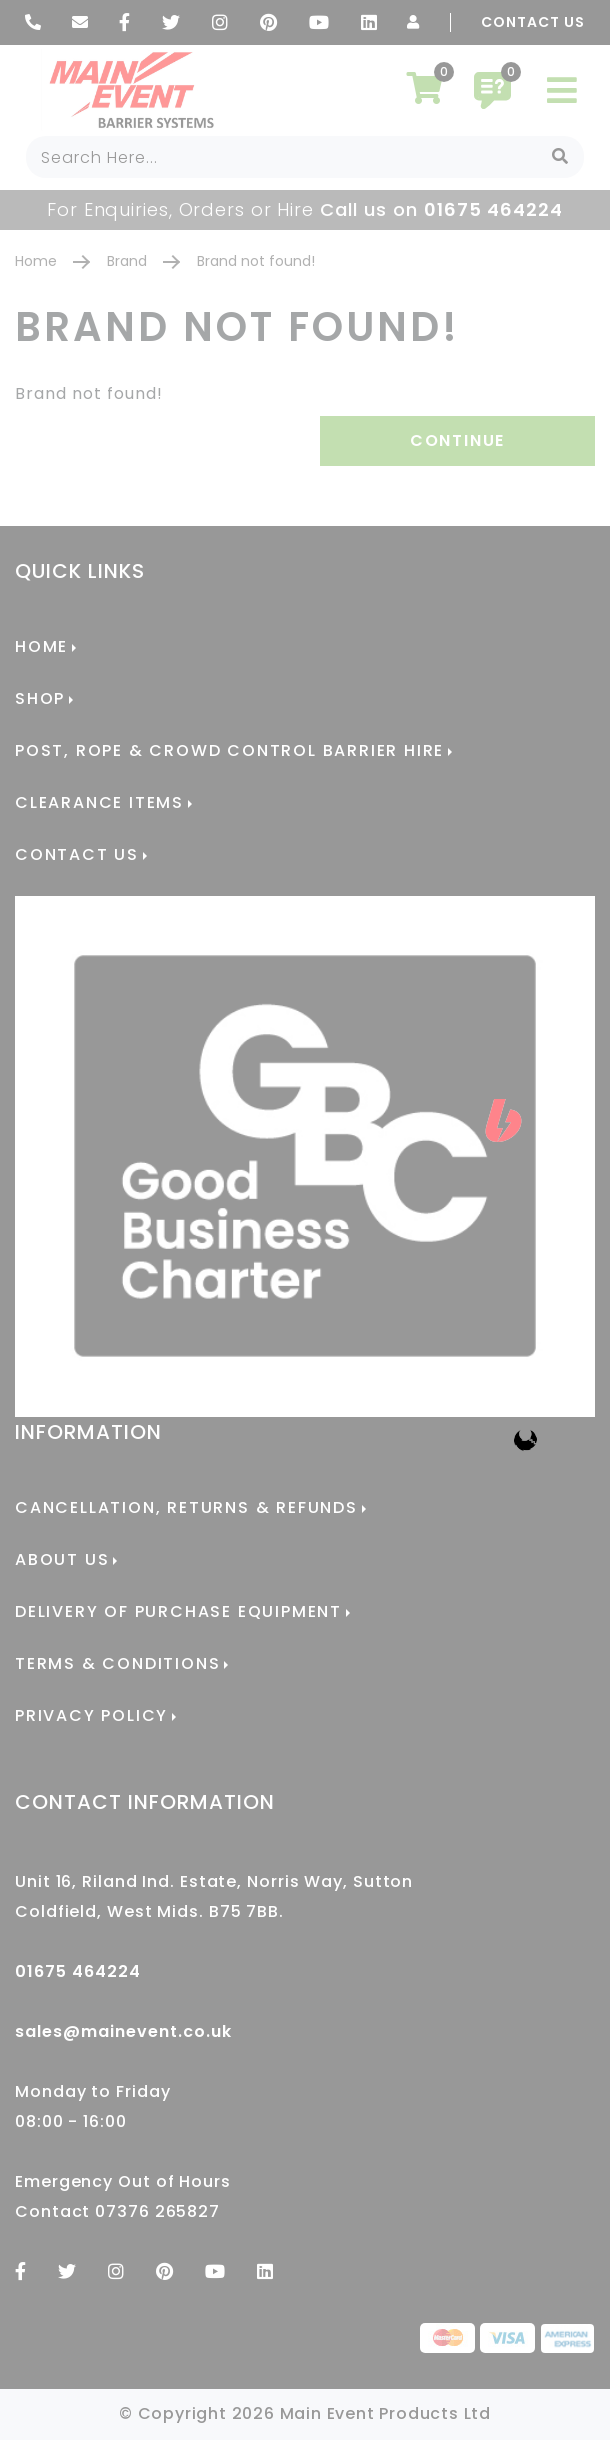 Image resolution: width=610 pixels, height=2440 pixels. I want to click on apifox application logo, so click(525, 1440).